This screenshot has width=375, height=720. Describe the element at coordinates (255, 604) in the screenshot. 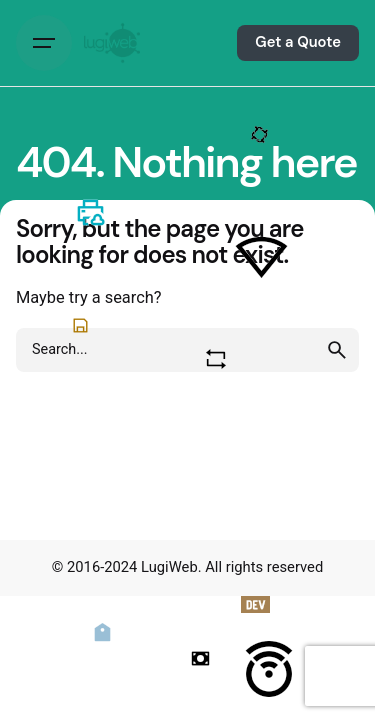

I see `visit the DEV Community platform` at that location.